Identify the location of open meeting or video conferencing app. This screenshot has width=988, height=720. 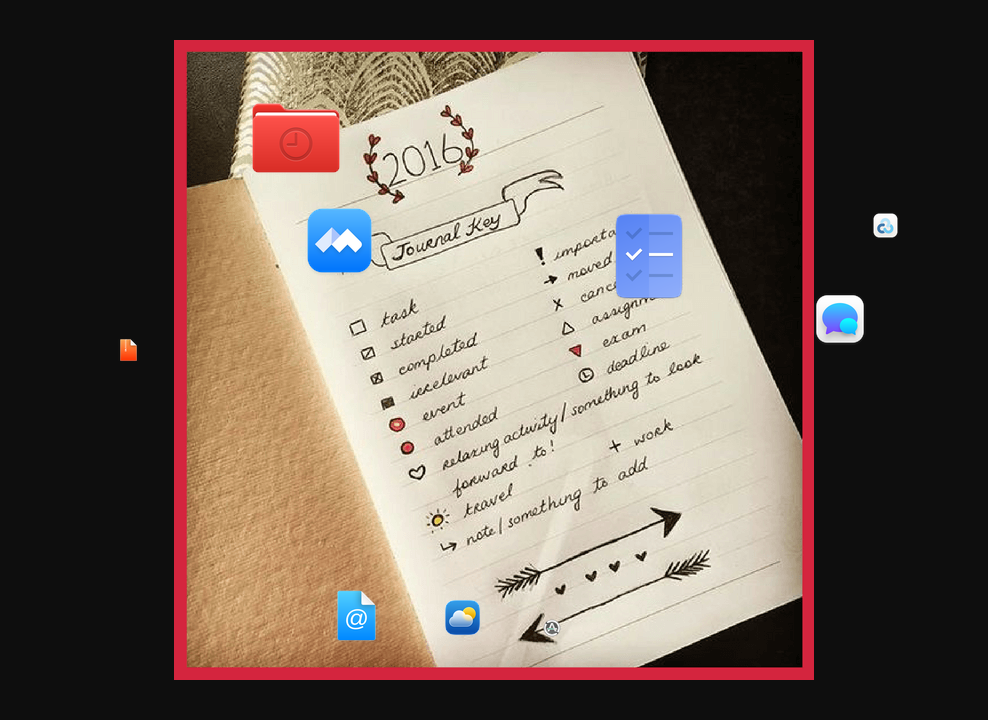
(339, 240).